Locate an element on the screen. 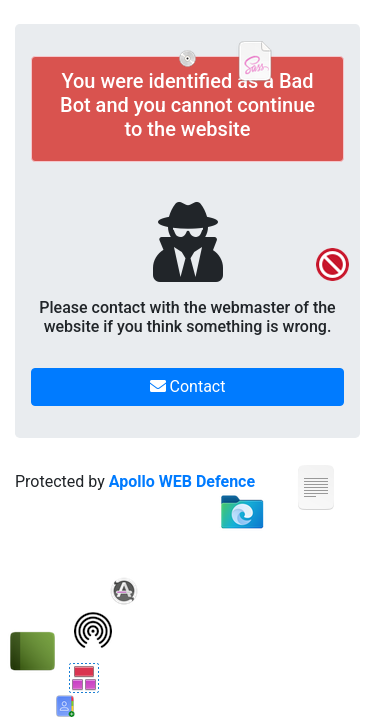 This screenshot has width=375, height=720. delete selected email message is located at coordinates (332, 264).